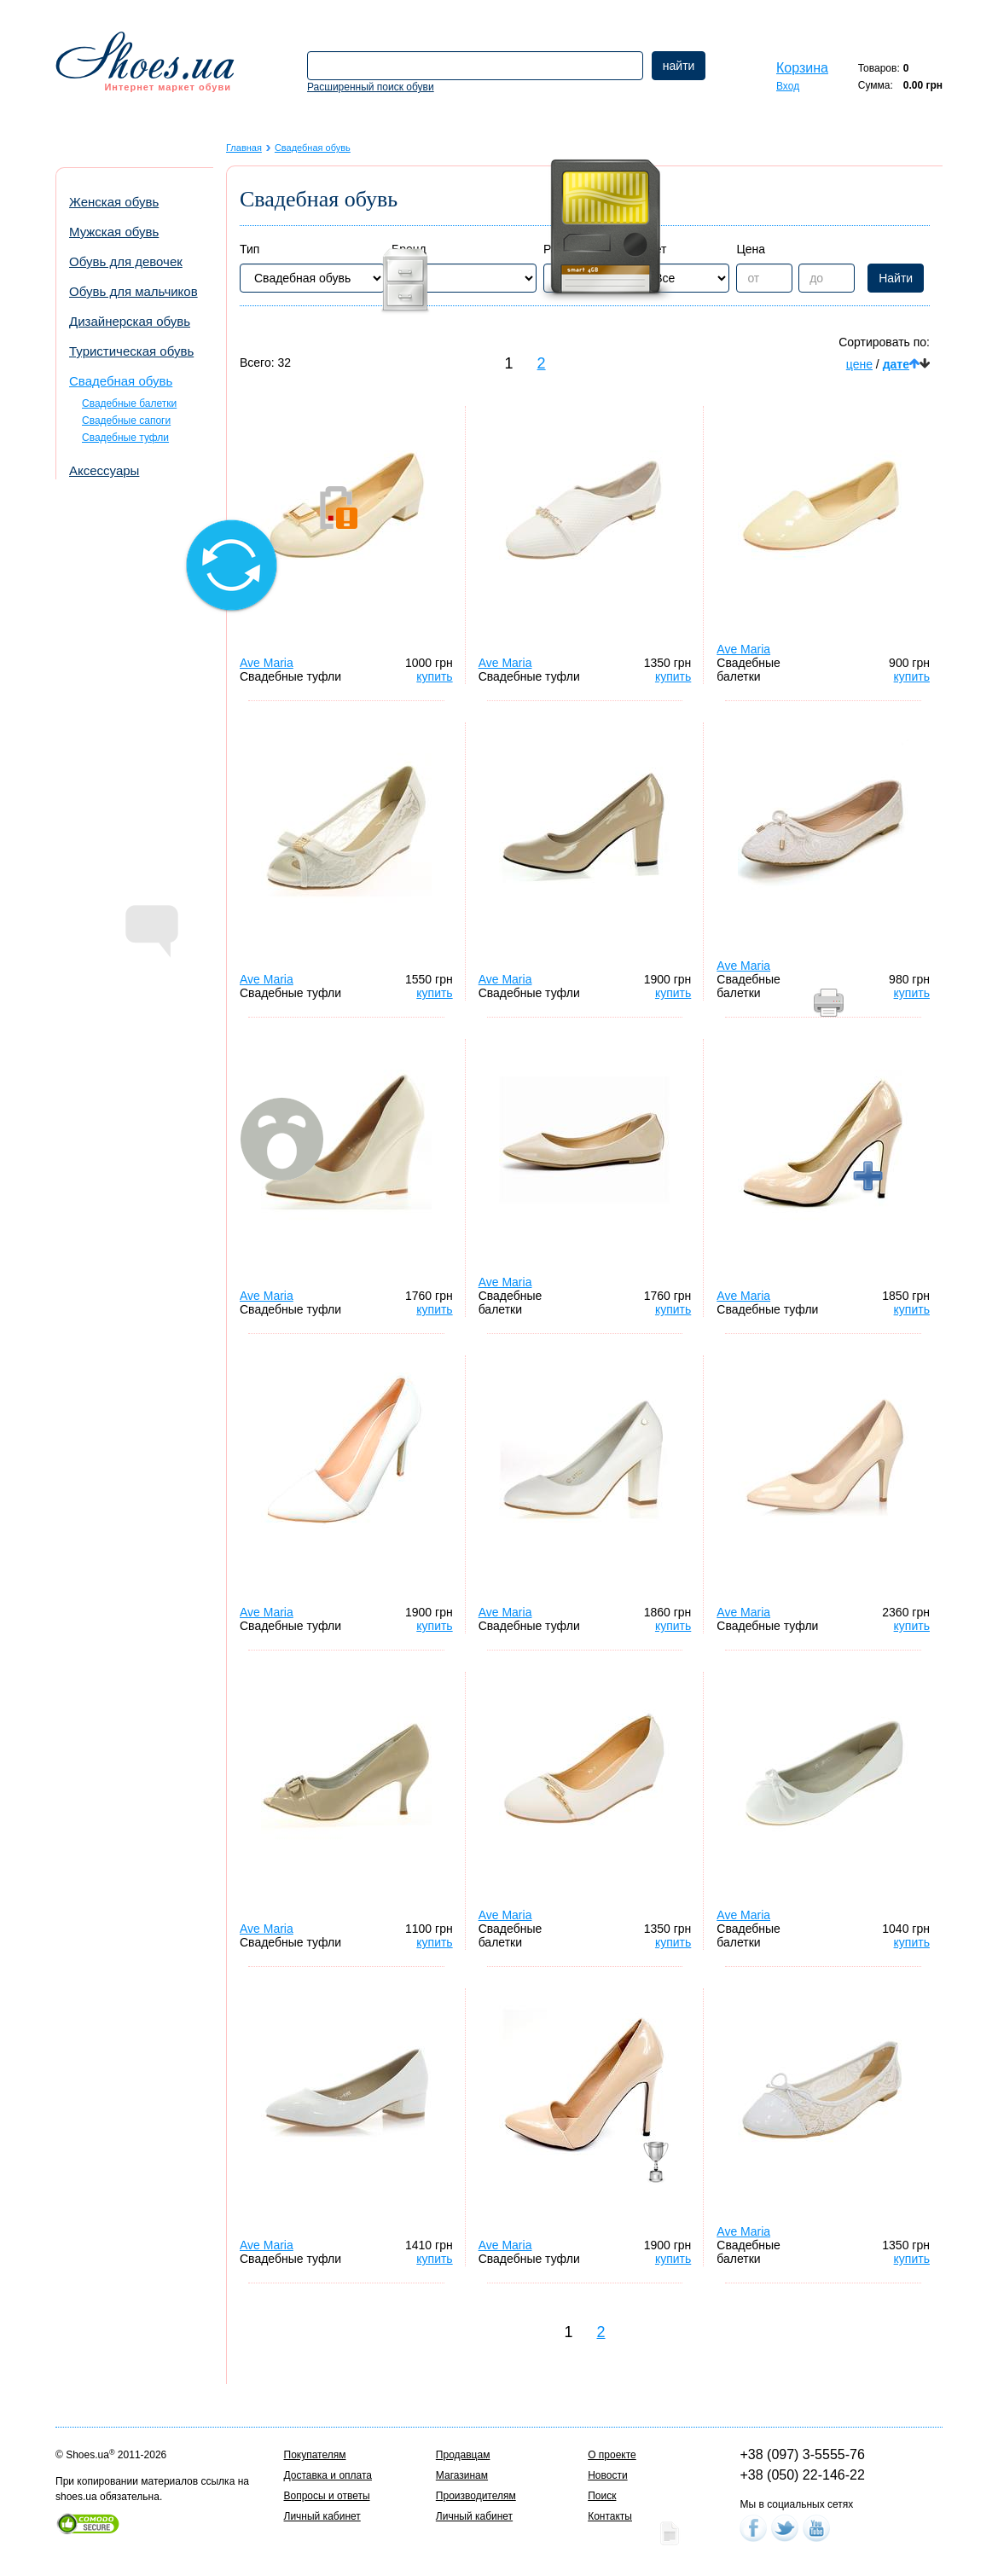 This screenshot has width=998, height=2576. What do you see at coordinates (657, 2161) in the screenshot?
I see `indicates second place achievement or silver-tier ranking` at bounding box center [657, 2161].